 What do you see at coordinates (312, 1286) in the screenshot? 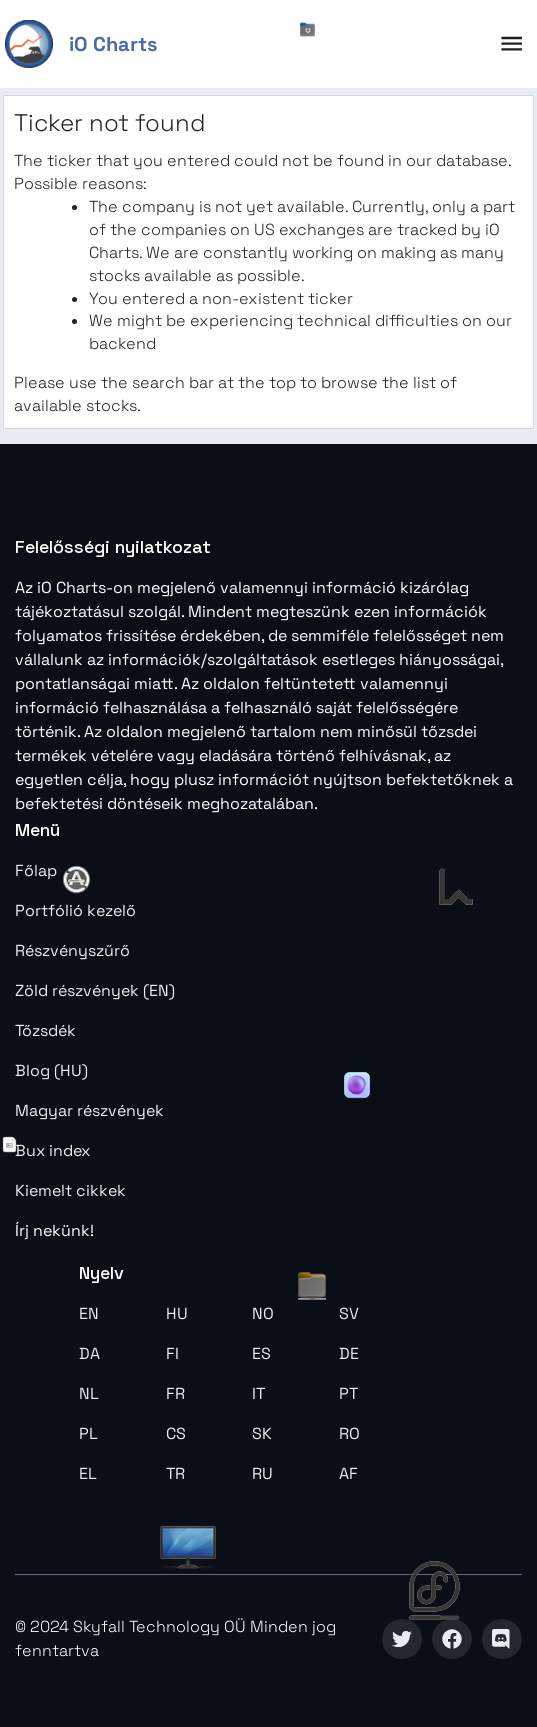
I see `access files stored on a remote server or network location` at bounding box center [312, 1286].